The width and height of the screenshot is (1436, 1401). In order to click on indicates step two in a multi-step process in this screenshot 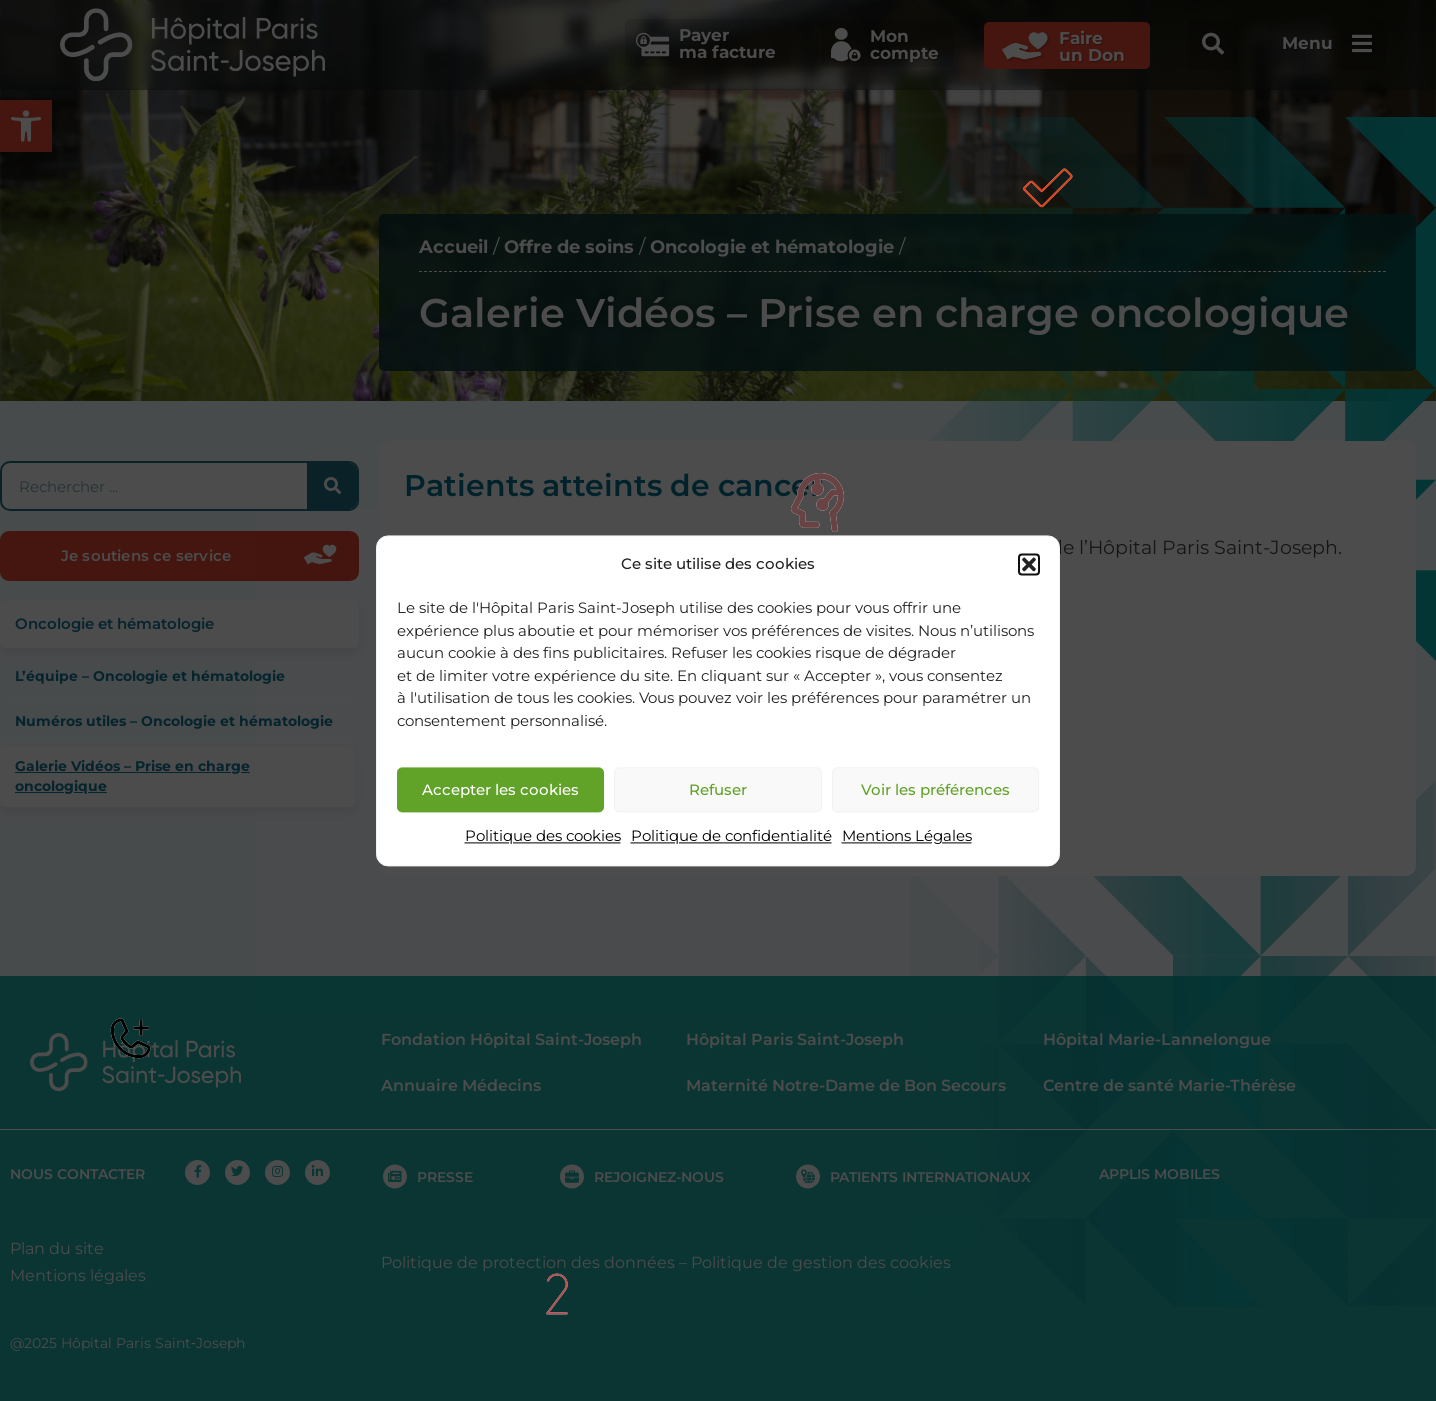, I will do `click(557, 1294)`.